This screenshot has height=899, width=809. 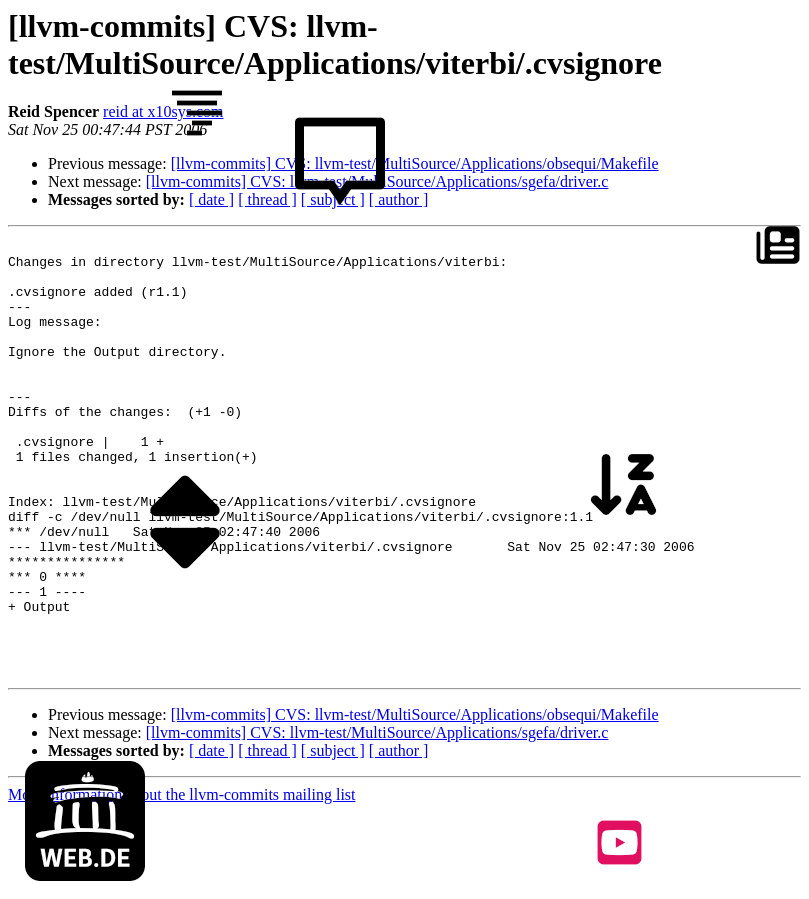 I want to click on view news feed or articles, so click(x=778, y=245).